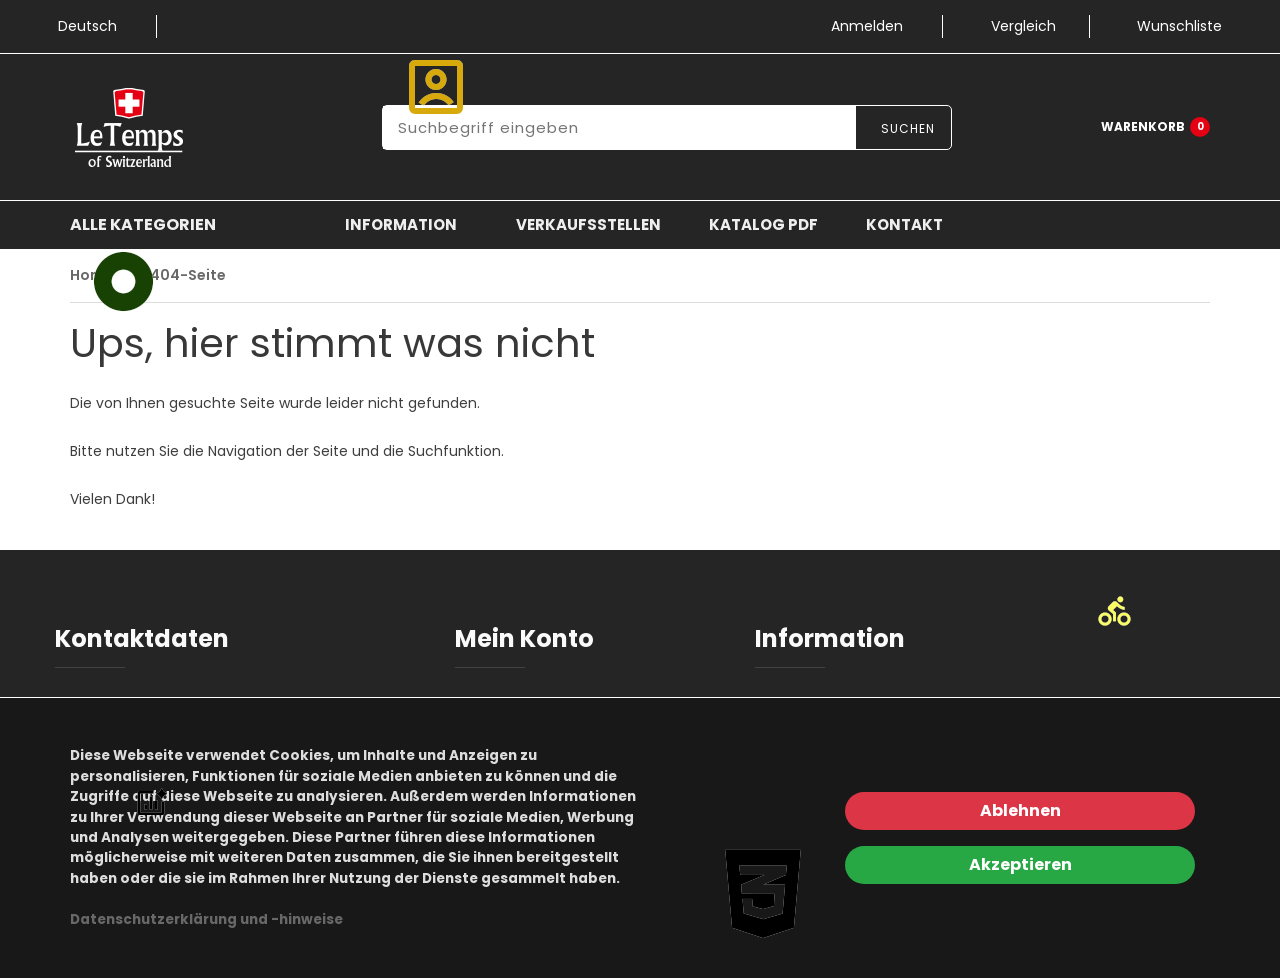 The image size is (1280, 978). I want to click on indicates CSS3 styling or stylesheet functionality, so click(763, 894).